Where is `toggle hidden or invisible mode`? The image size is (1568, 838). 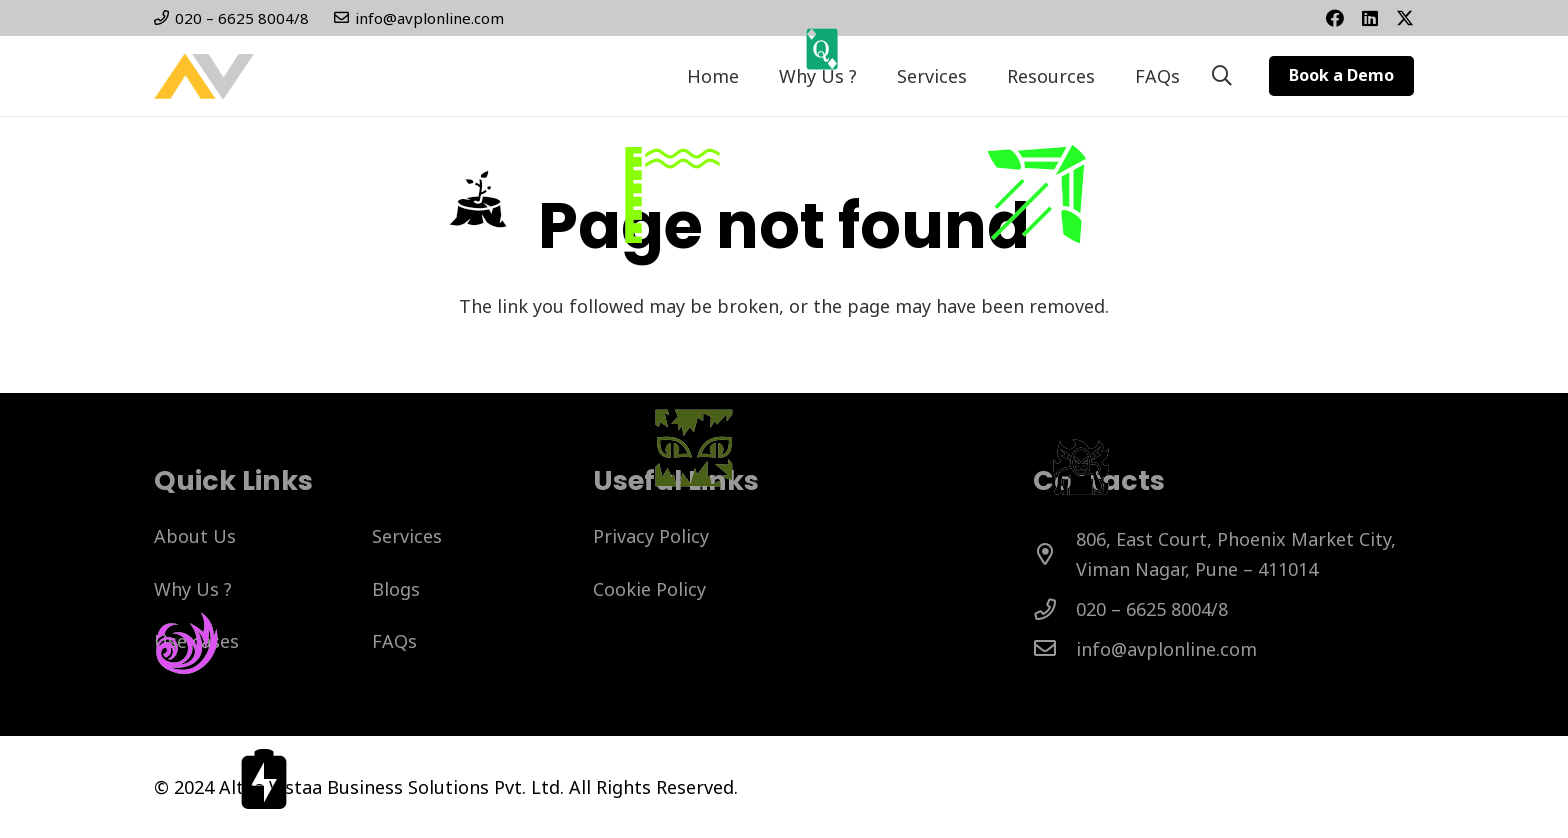 toggle hidden or invisible mode is located at coordinates (694, 448).